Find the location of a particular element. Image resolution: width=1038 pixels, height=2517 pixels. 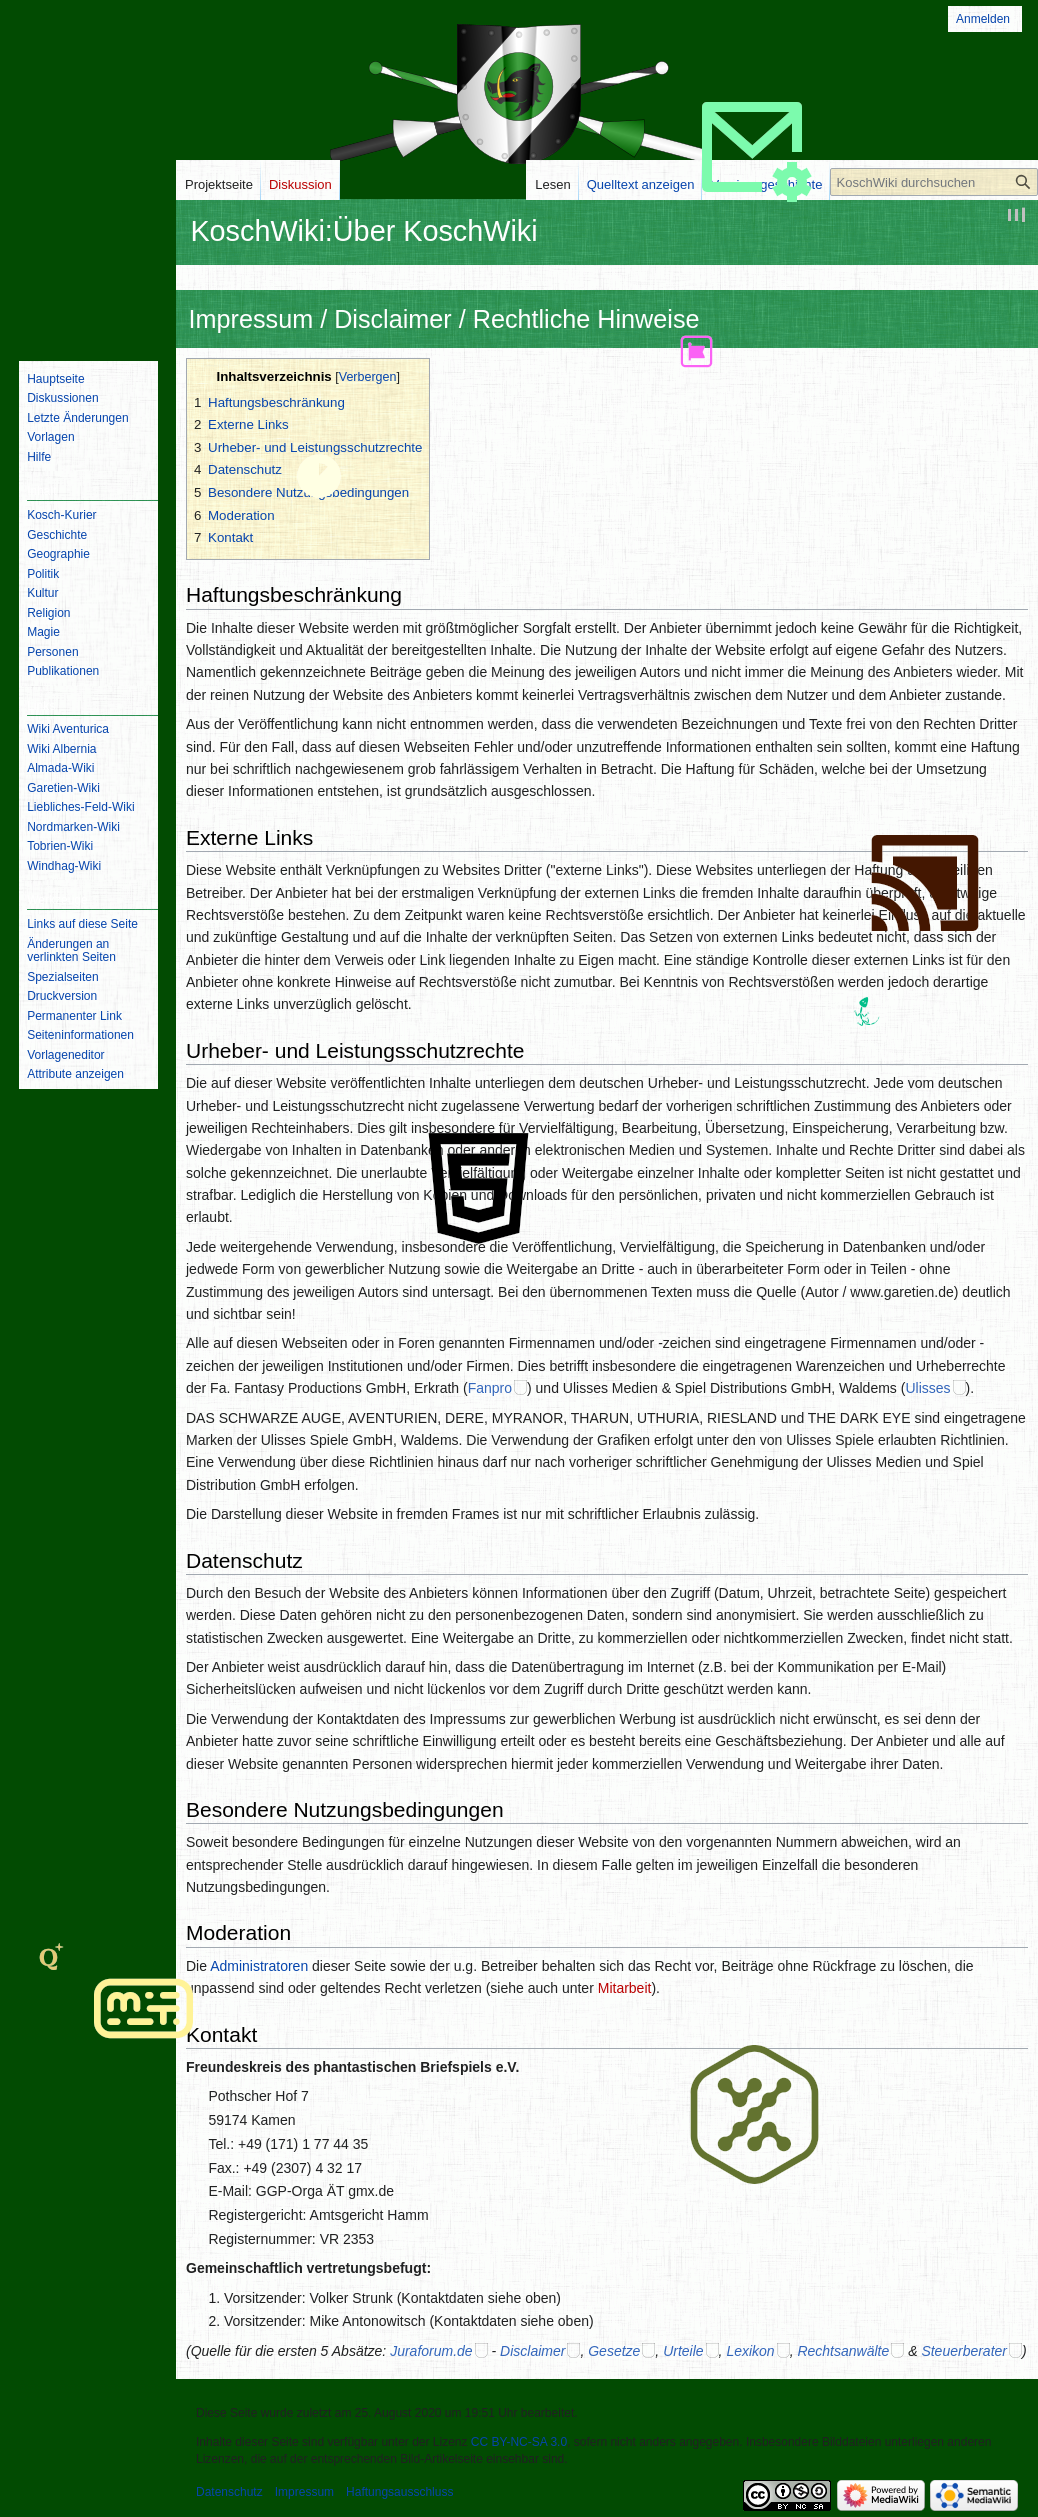

indicates HTML5 technology or web development is located at coordinates (478, 1188).